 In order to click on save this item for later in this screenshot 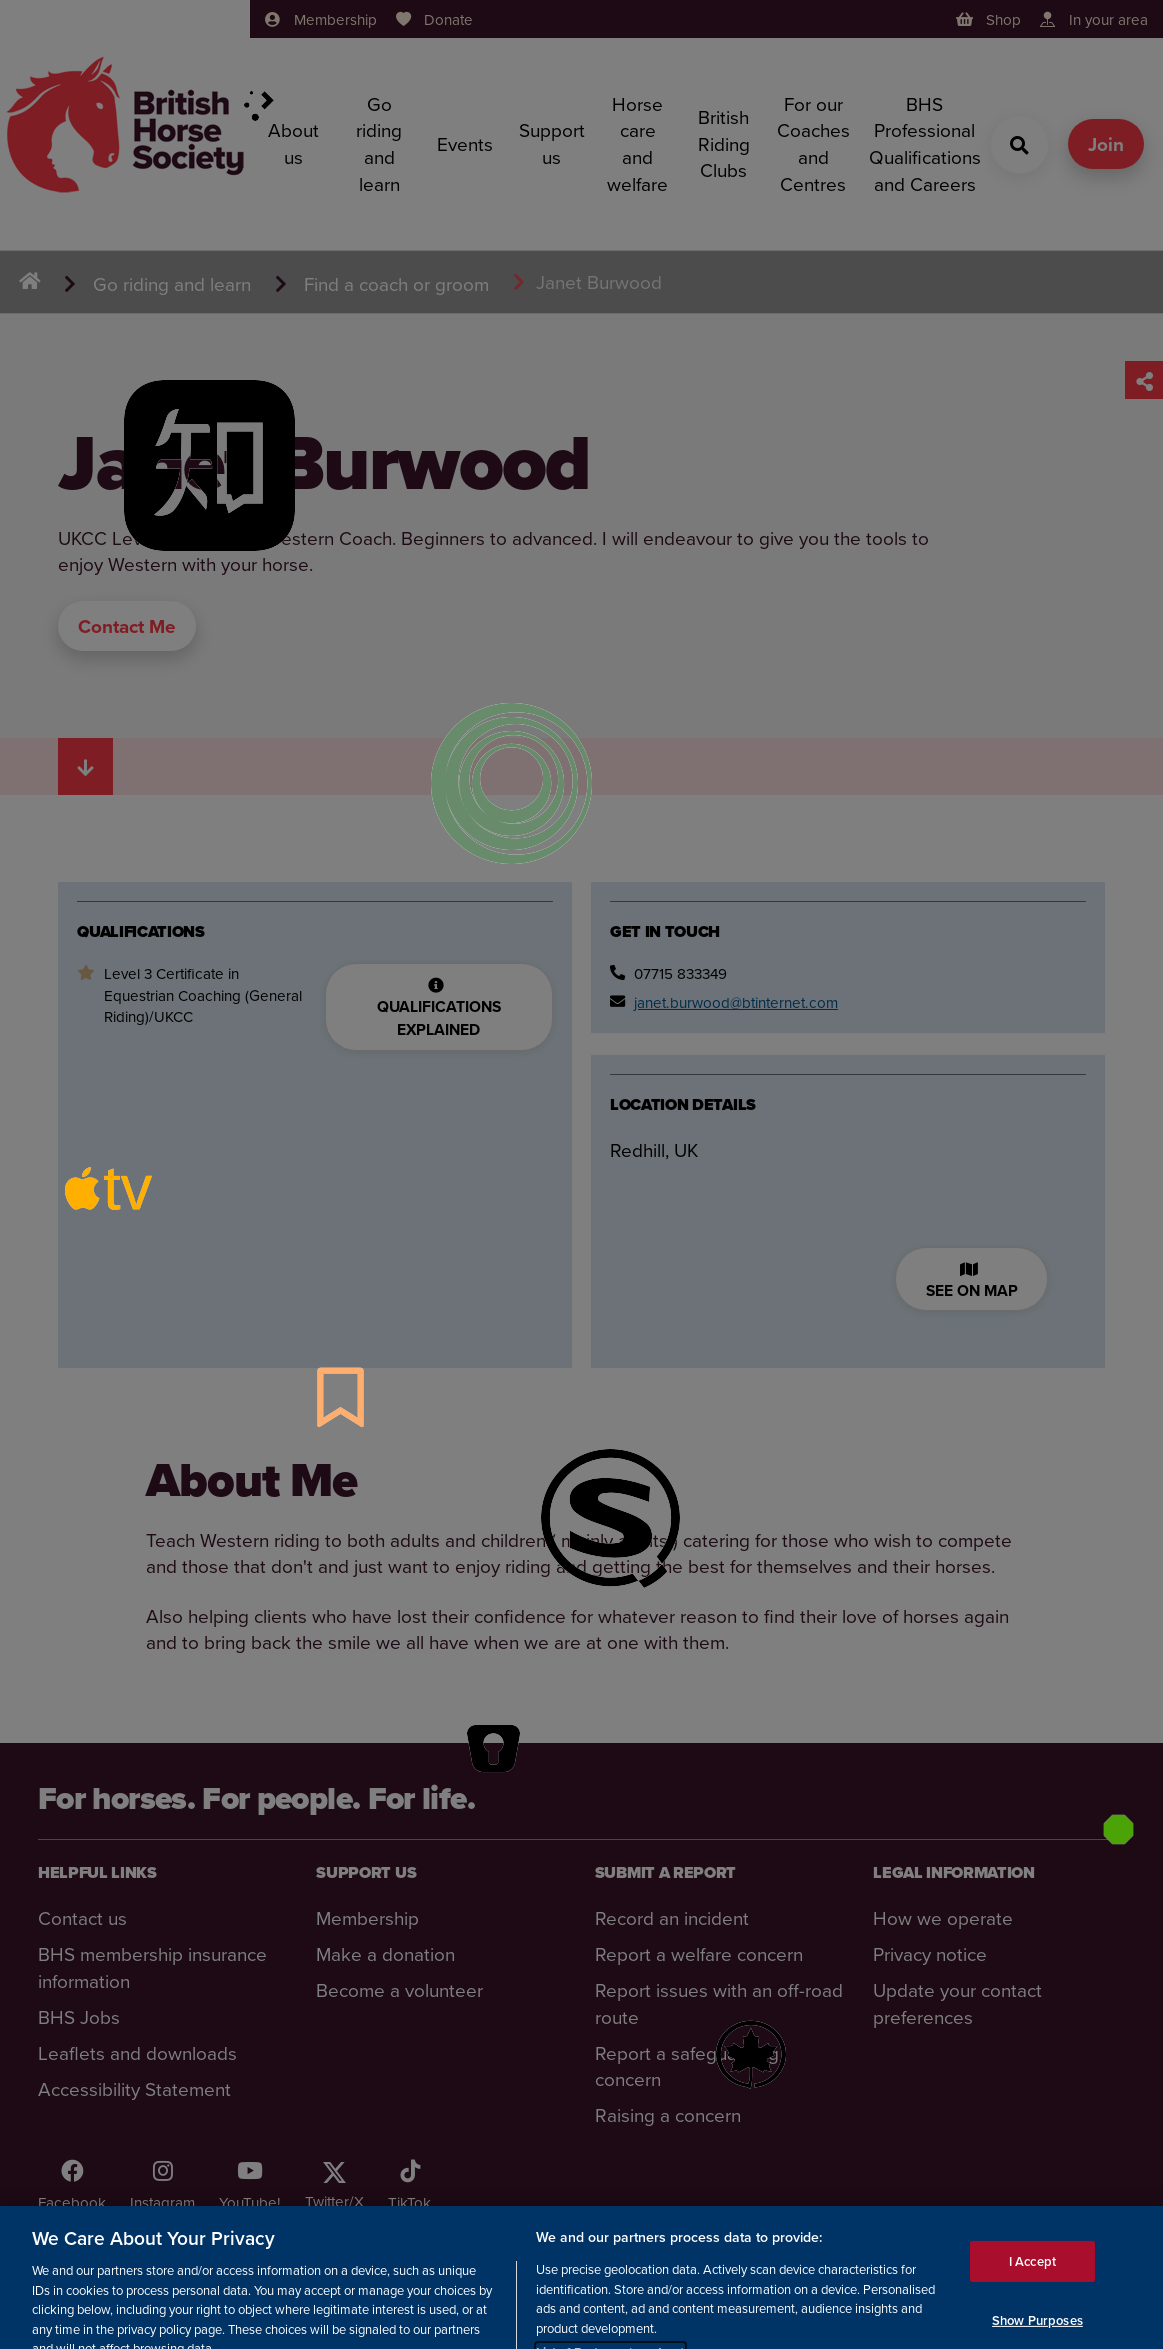, I will do `click(340, 1396)`.